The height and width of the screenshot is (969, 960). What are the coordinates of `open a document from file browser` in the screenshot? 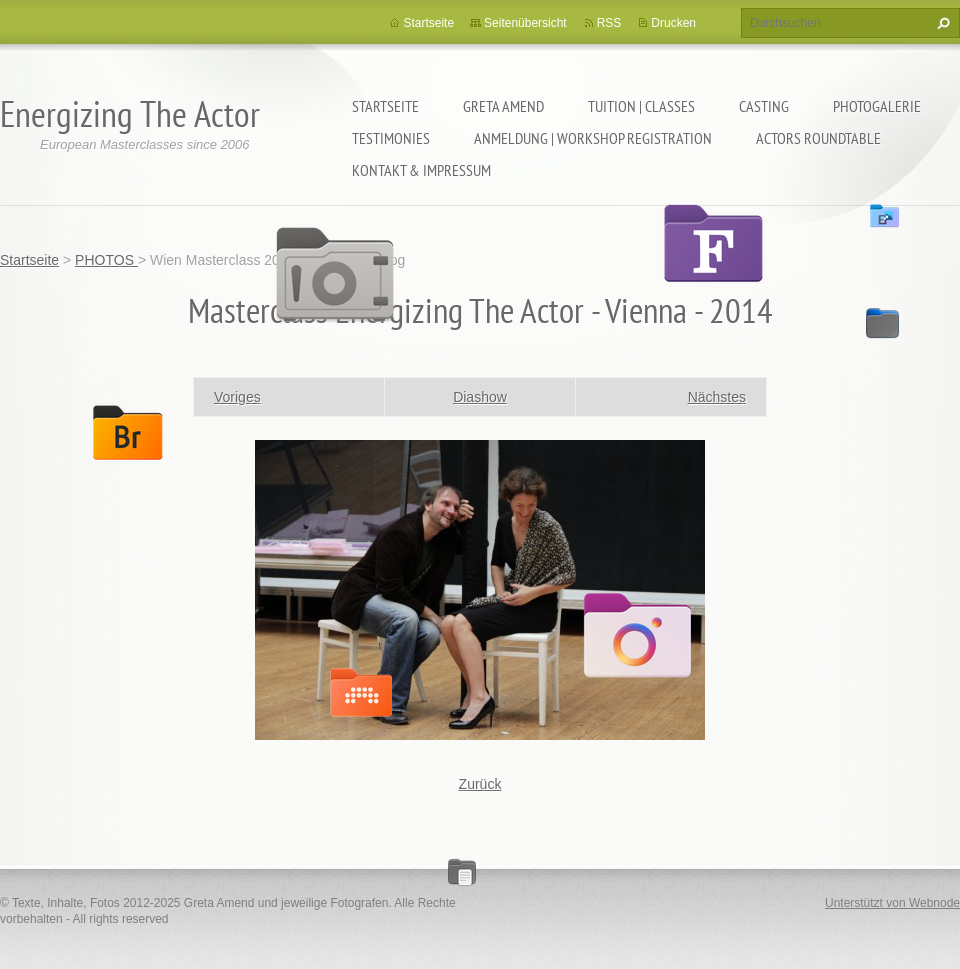 It's located at (462, 872).